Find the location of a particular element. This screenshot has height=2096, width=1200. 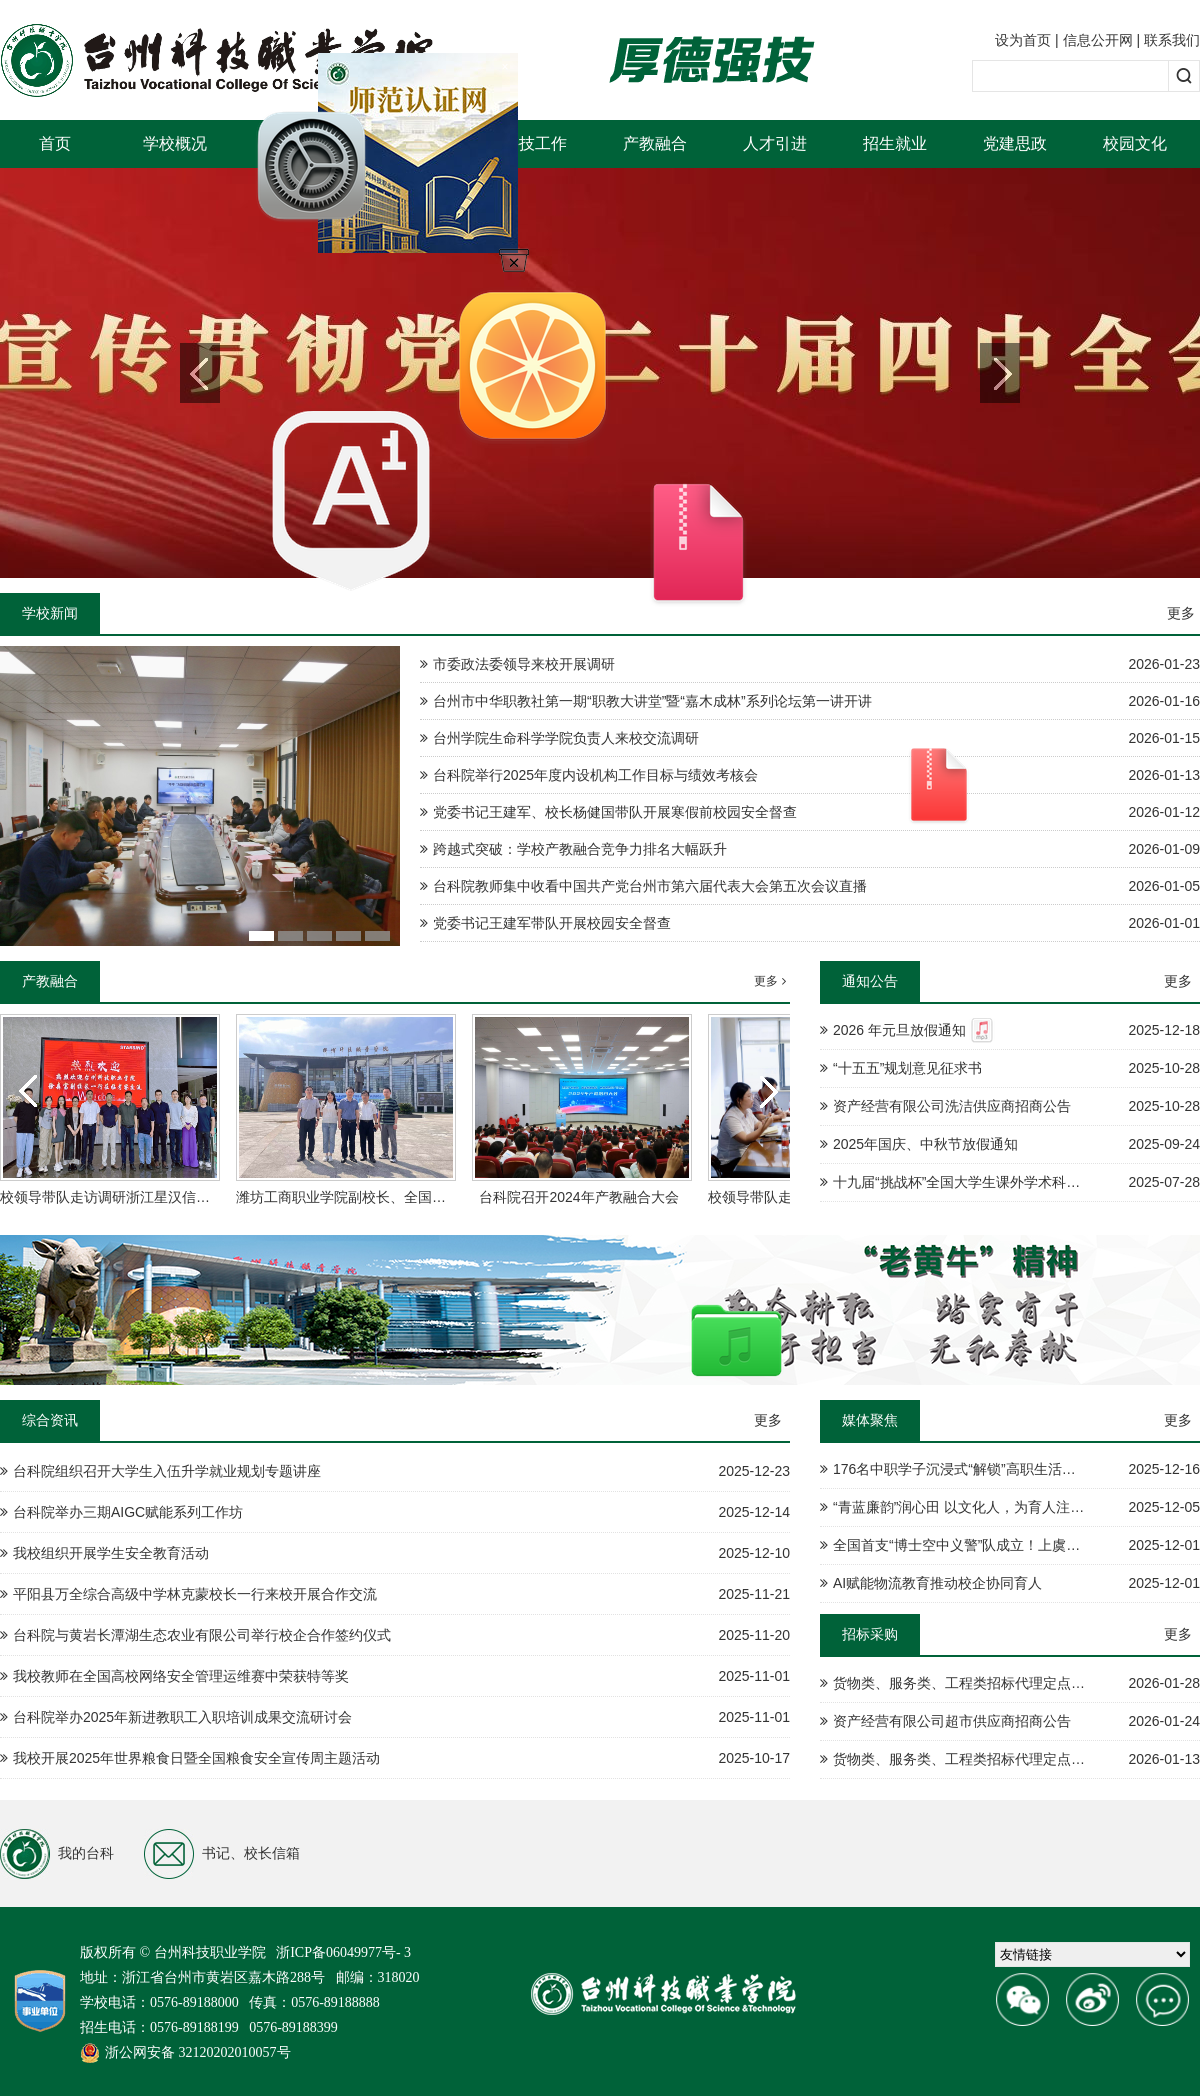

open clementine music player is located at coordinates (532, 365).